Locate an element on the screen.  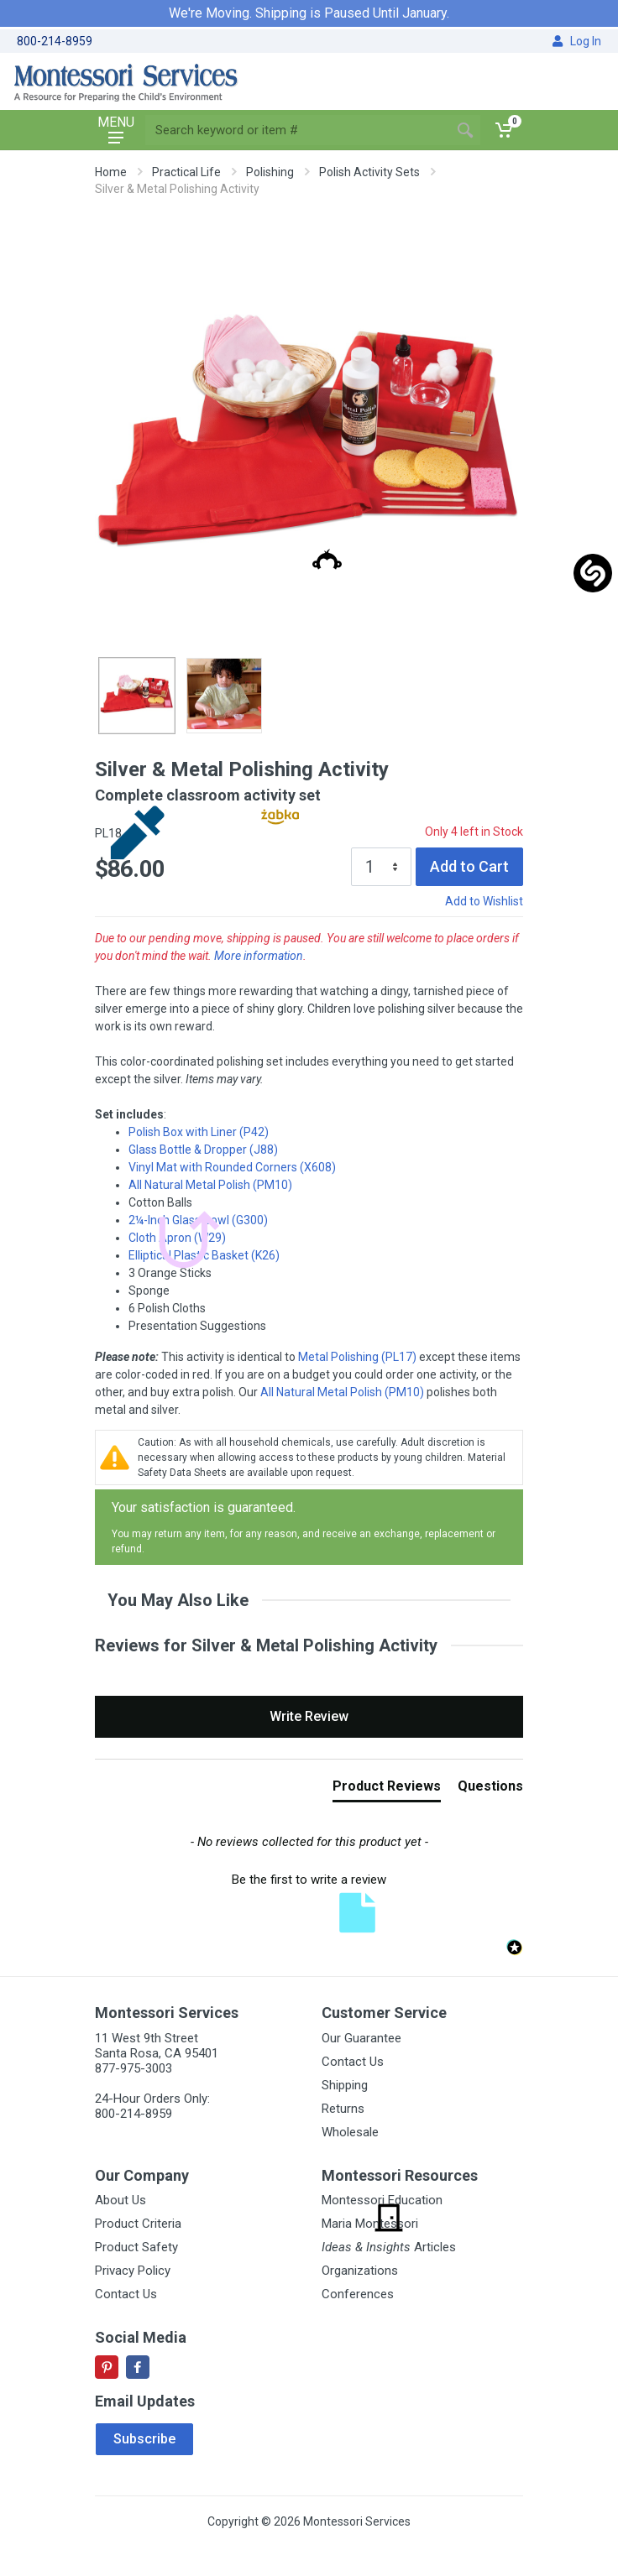
open the Żabka convenience store app is located at coordinates (280, 816).